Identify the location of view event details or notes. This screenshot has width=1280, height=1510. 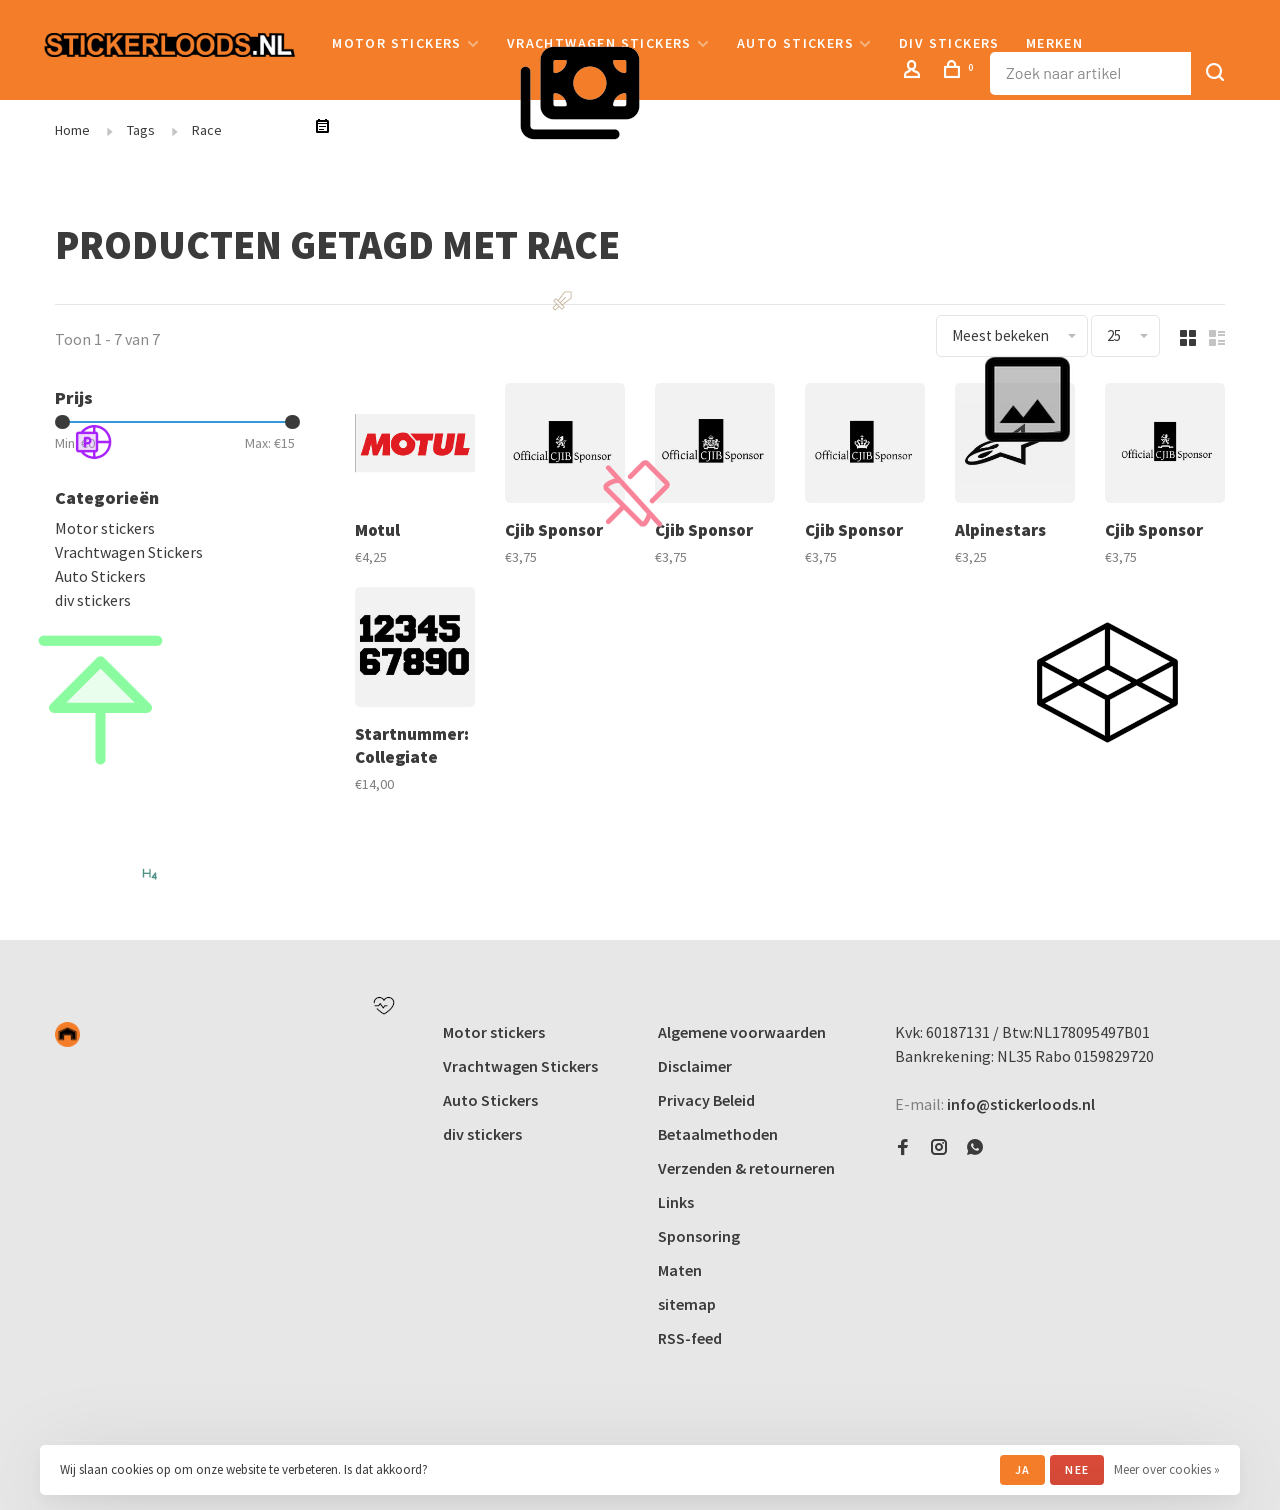
(322, 126).